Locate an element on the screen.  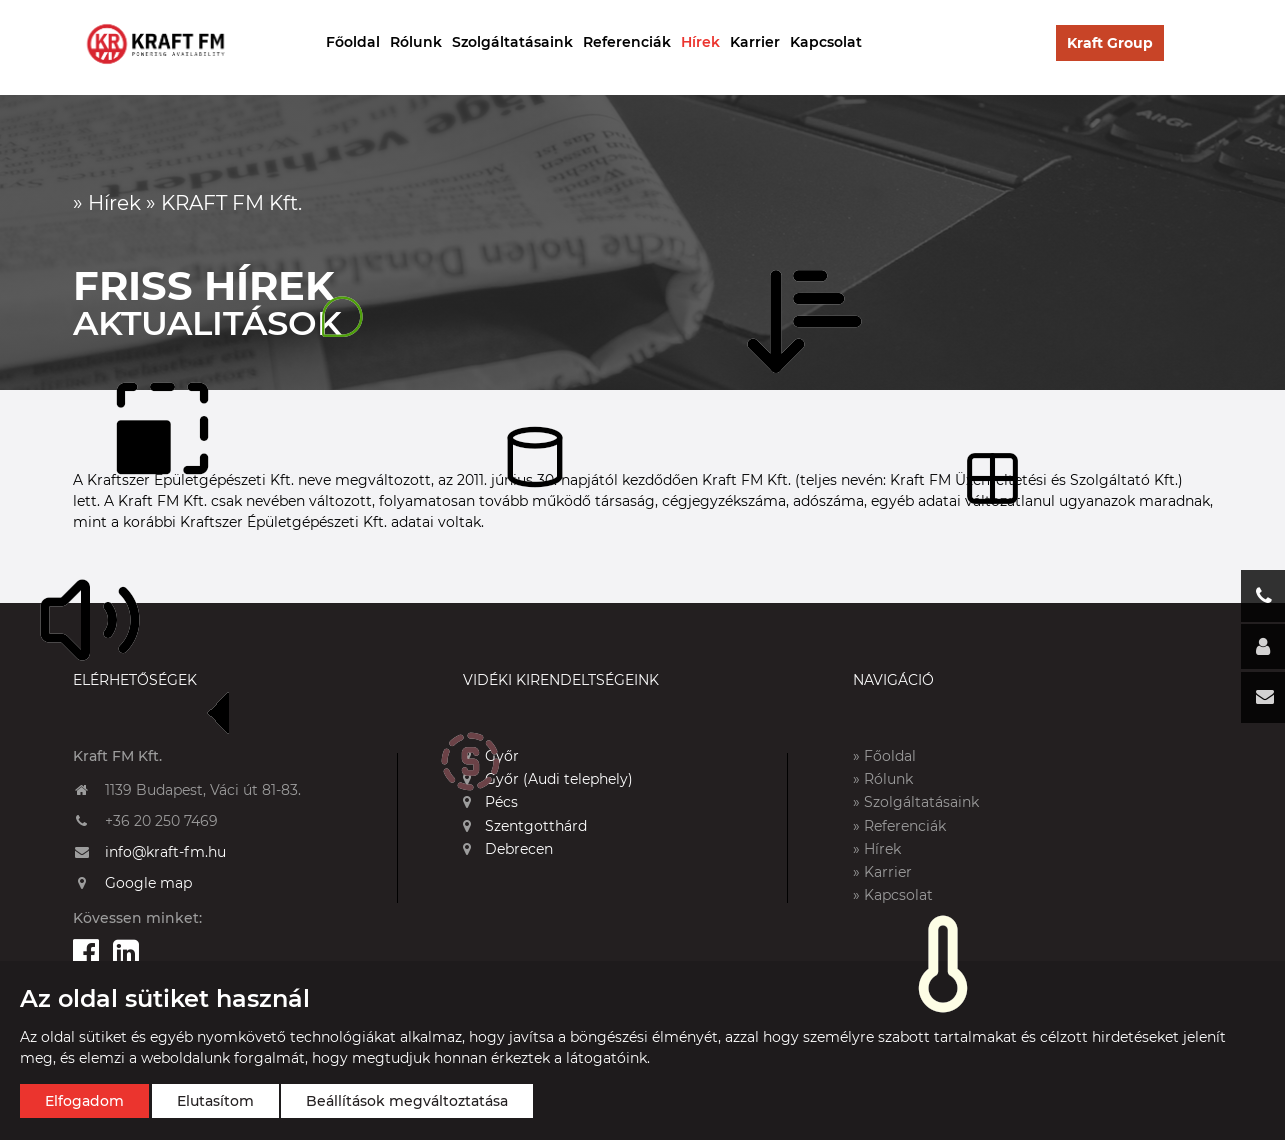
sort items from smallest to largest is located at coordinates (804, 321).